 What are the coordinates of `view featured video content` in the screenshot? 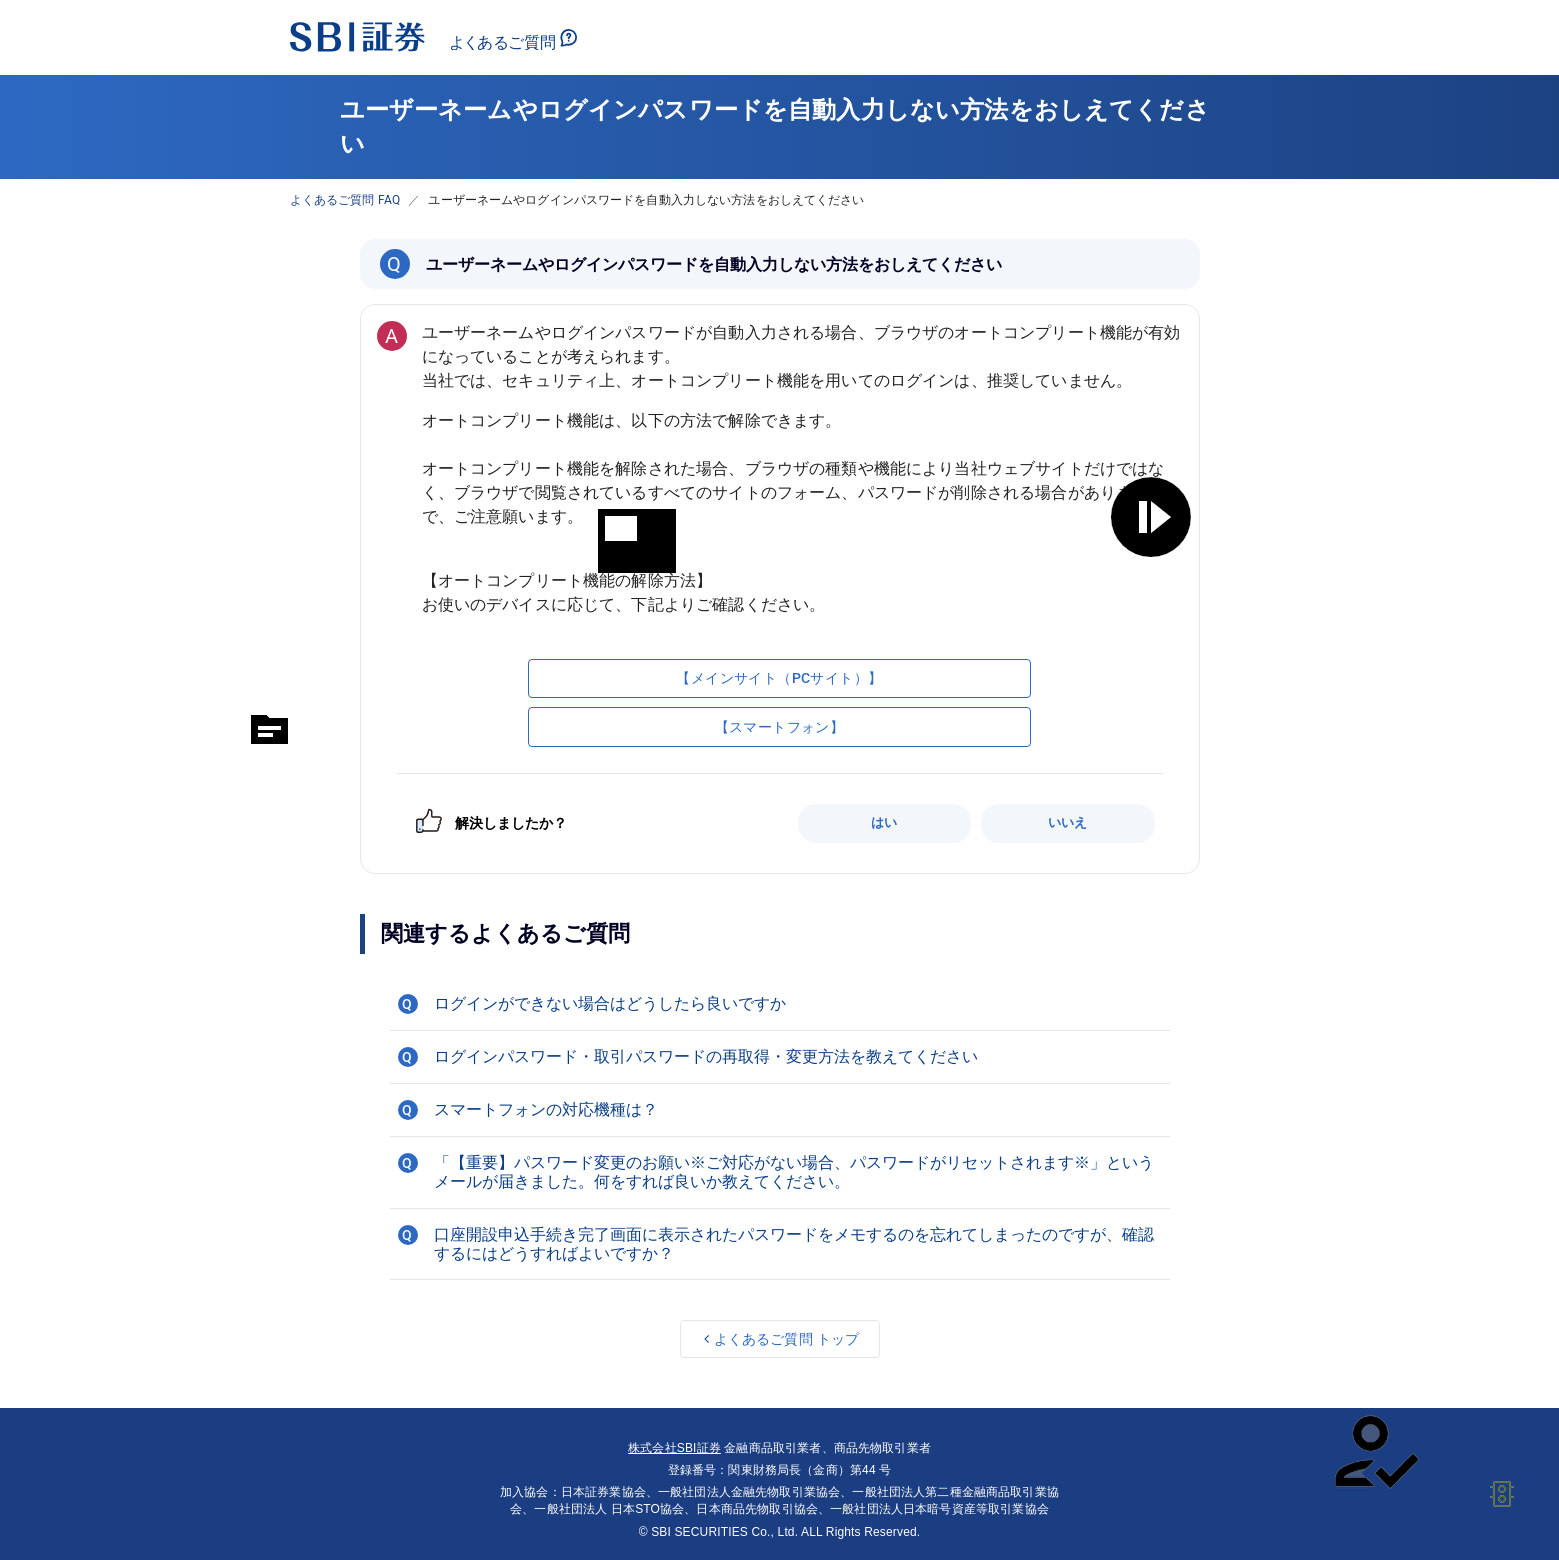 It's located at (637, 541).